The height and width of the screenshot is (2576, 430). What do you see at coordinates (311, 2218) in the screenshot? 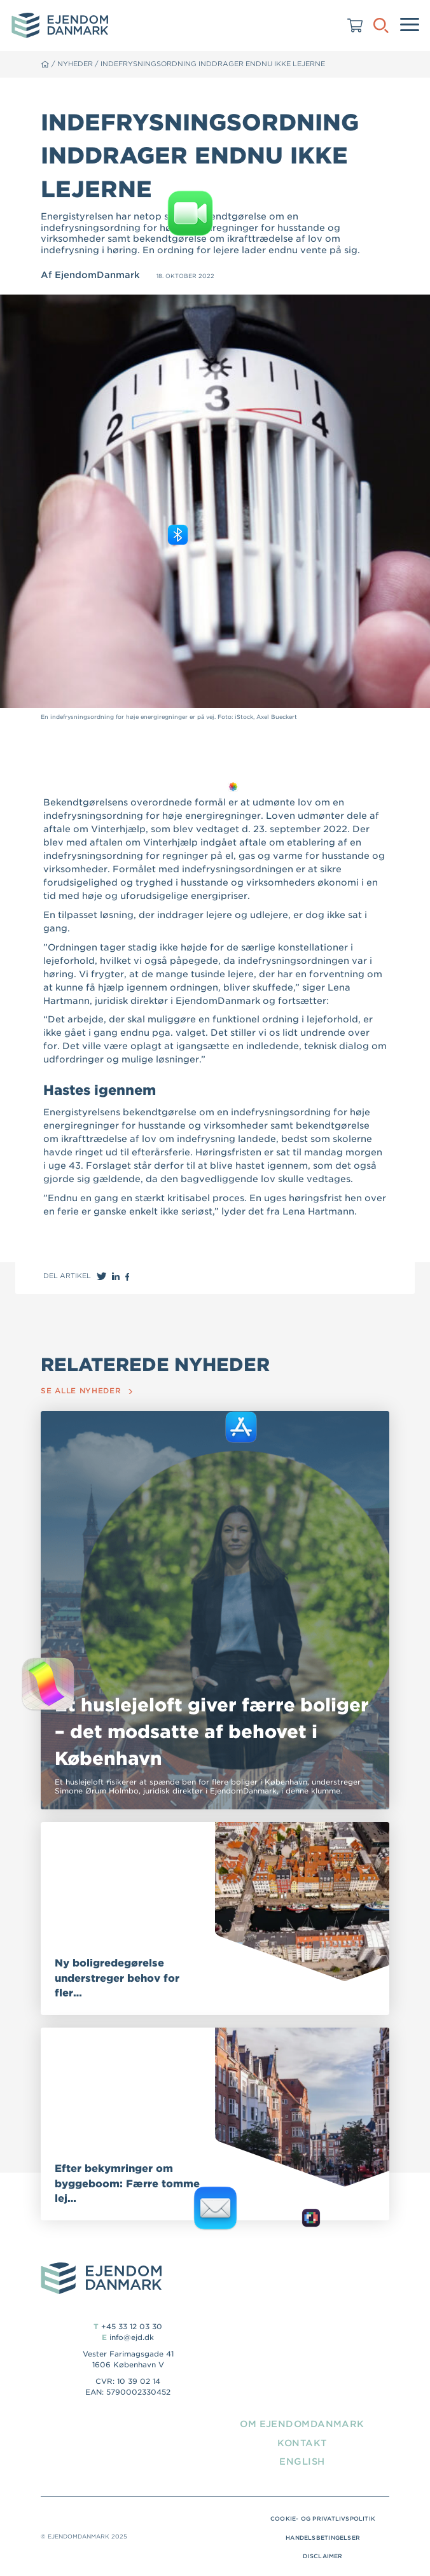
I see `open pixelorama pixel art editor` at bounding box center [311, 2218].